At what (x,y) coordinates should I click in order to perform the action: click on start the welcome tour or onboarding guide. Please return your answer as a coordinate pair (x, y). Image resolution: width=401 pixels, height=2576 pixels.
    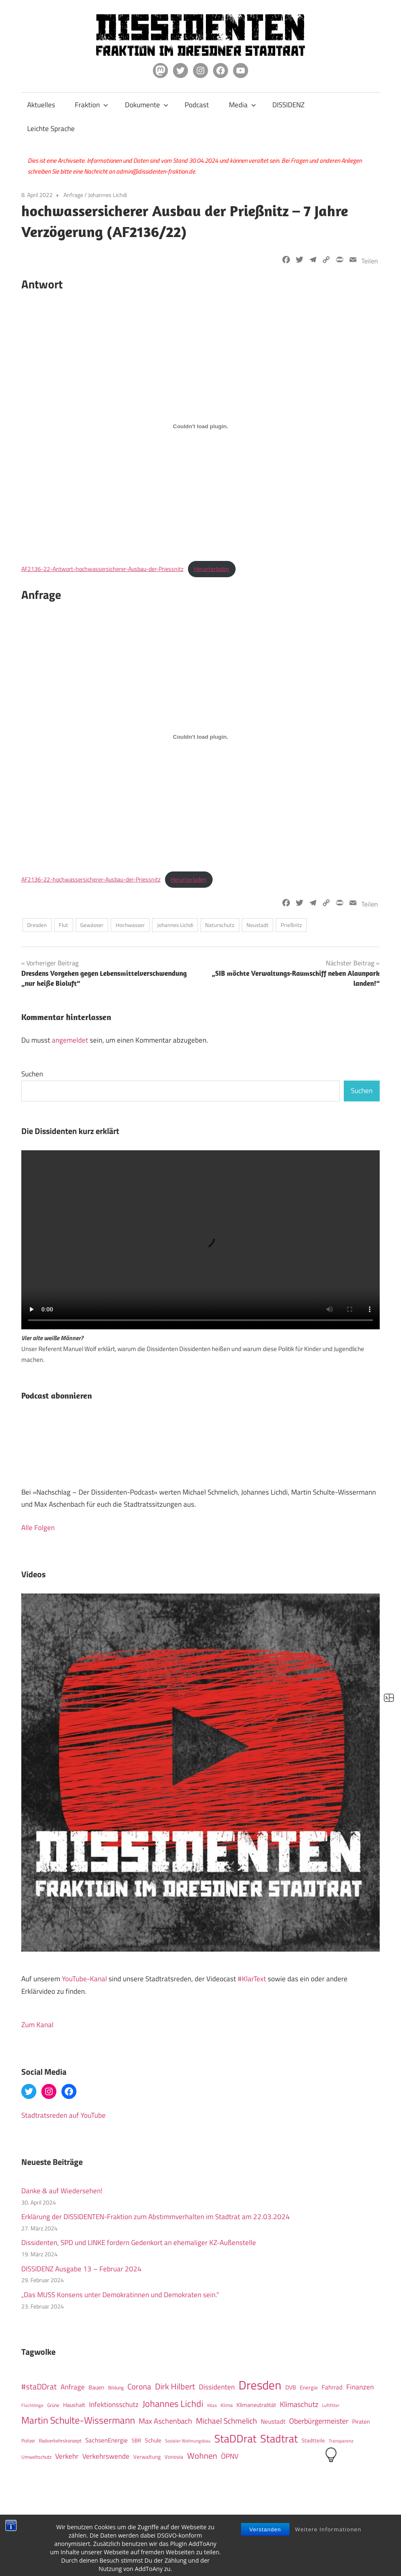
    Looking at the image, I should click on (331, 2455).